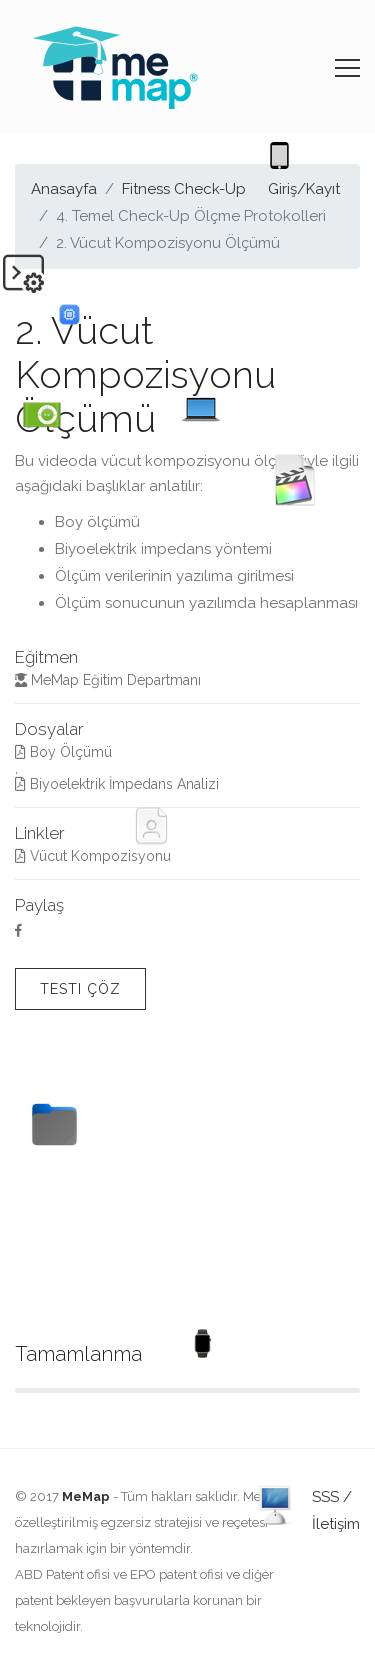 The height and width of the screenshot is (1674, 375). Describe the element at coordinates (23, 272) in the screenshot. I see `open terminal preferences` at that location.